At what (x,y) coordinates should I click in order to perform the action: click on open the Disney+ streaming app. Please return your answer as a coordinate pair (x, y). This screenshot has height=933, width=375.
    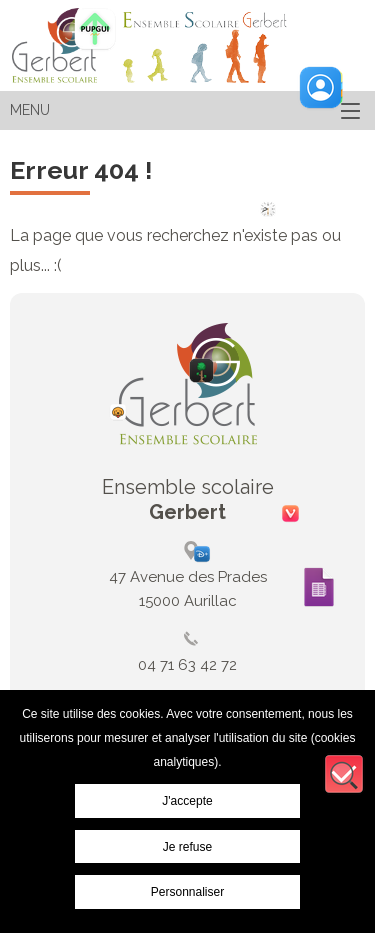
    Looking at the image, I should click on (202, 554).